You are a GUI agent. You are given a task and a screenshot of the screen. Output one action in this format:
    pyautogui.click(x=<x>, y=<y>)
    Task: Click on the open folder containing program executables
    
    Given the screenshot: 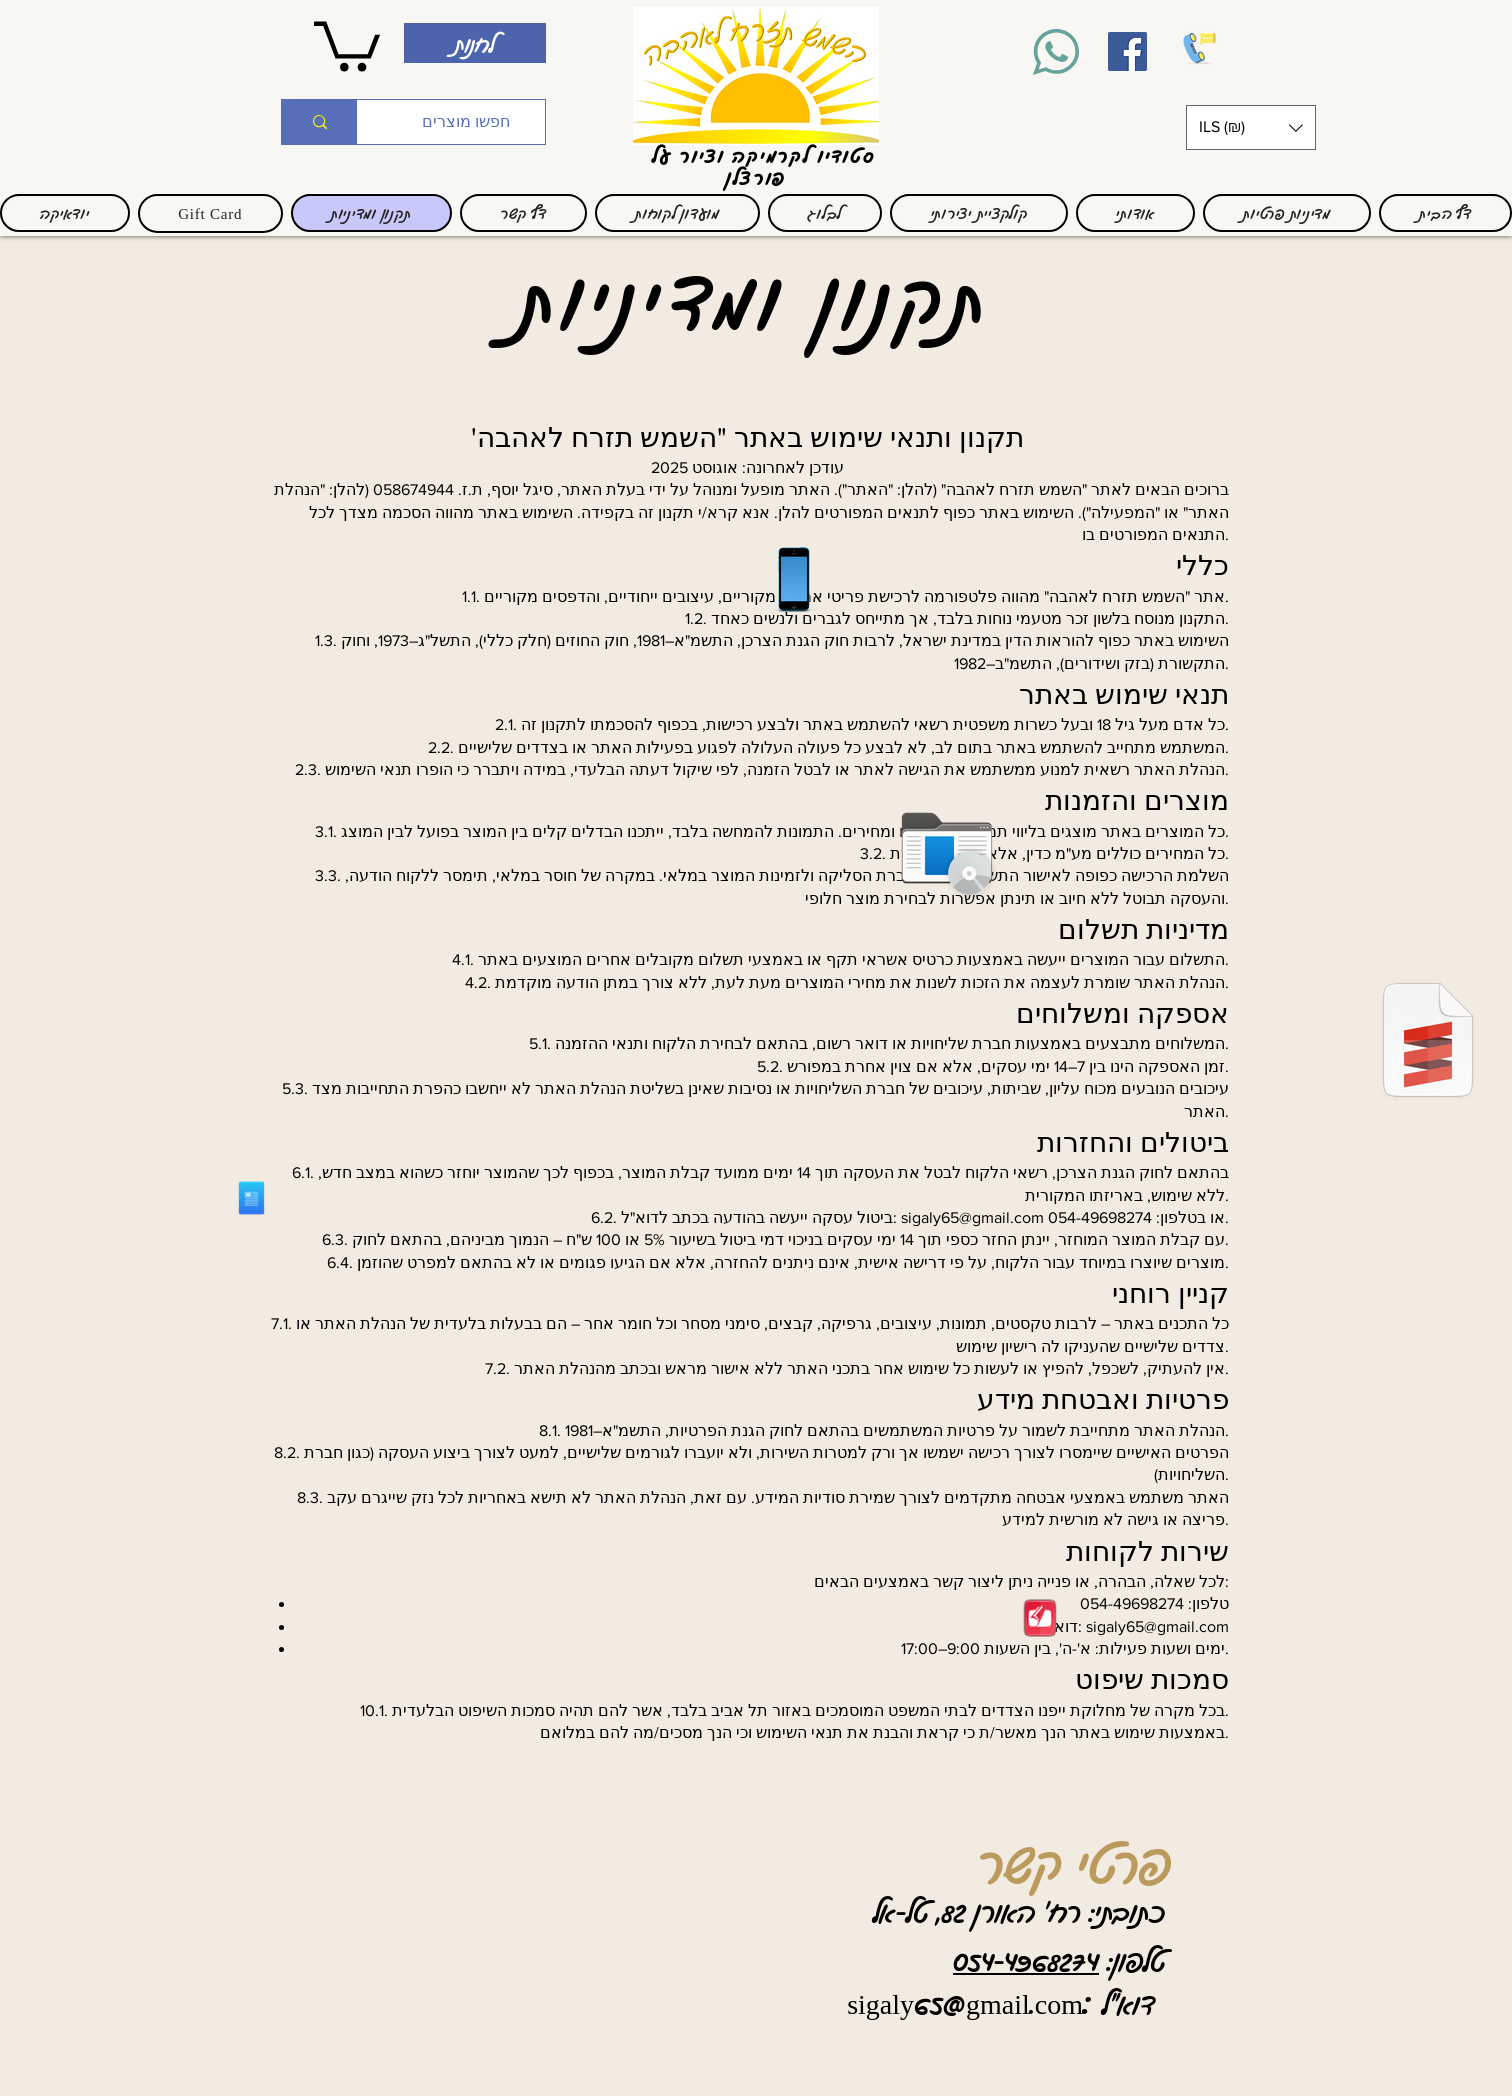 What is the action you would take?
    pyautogui.click(x=946, y=850)
    